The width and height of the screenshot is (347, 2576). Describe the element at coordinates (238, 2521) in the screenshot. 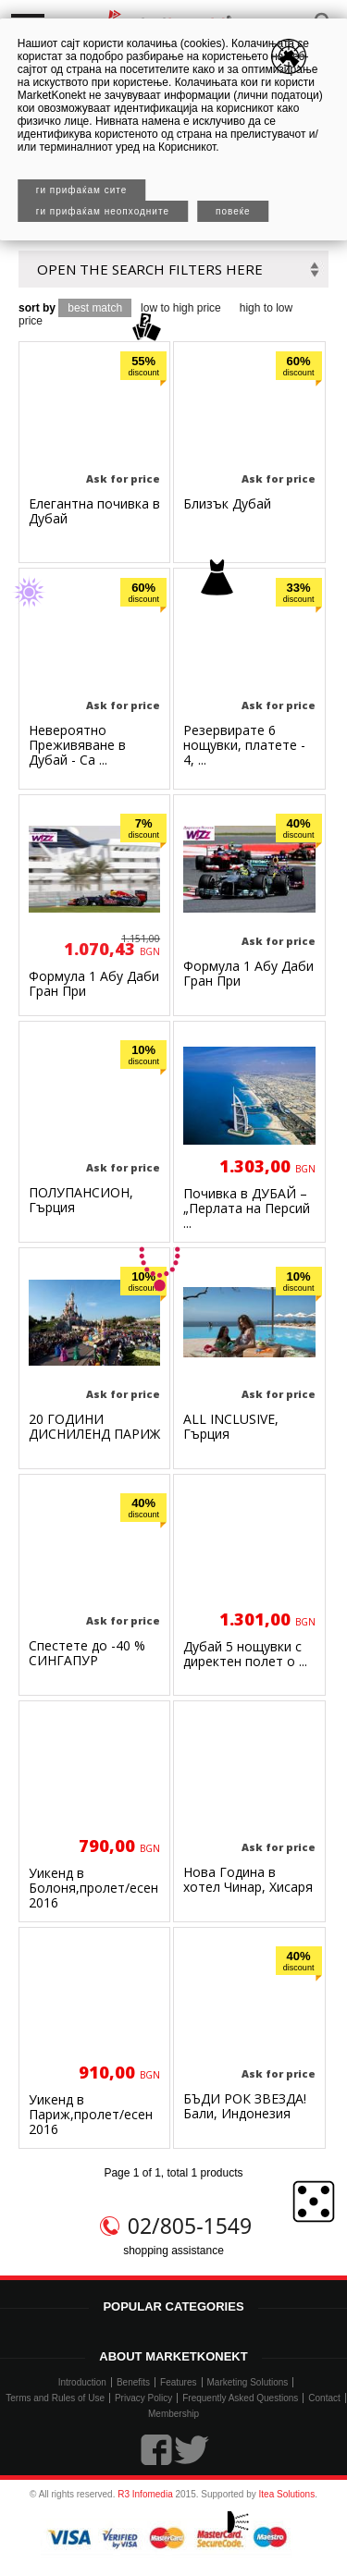

I see `indicates radiation or radioactive hazard warning` at that location.